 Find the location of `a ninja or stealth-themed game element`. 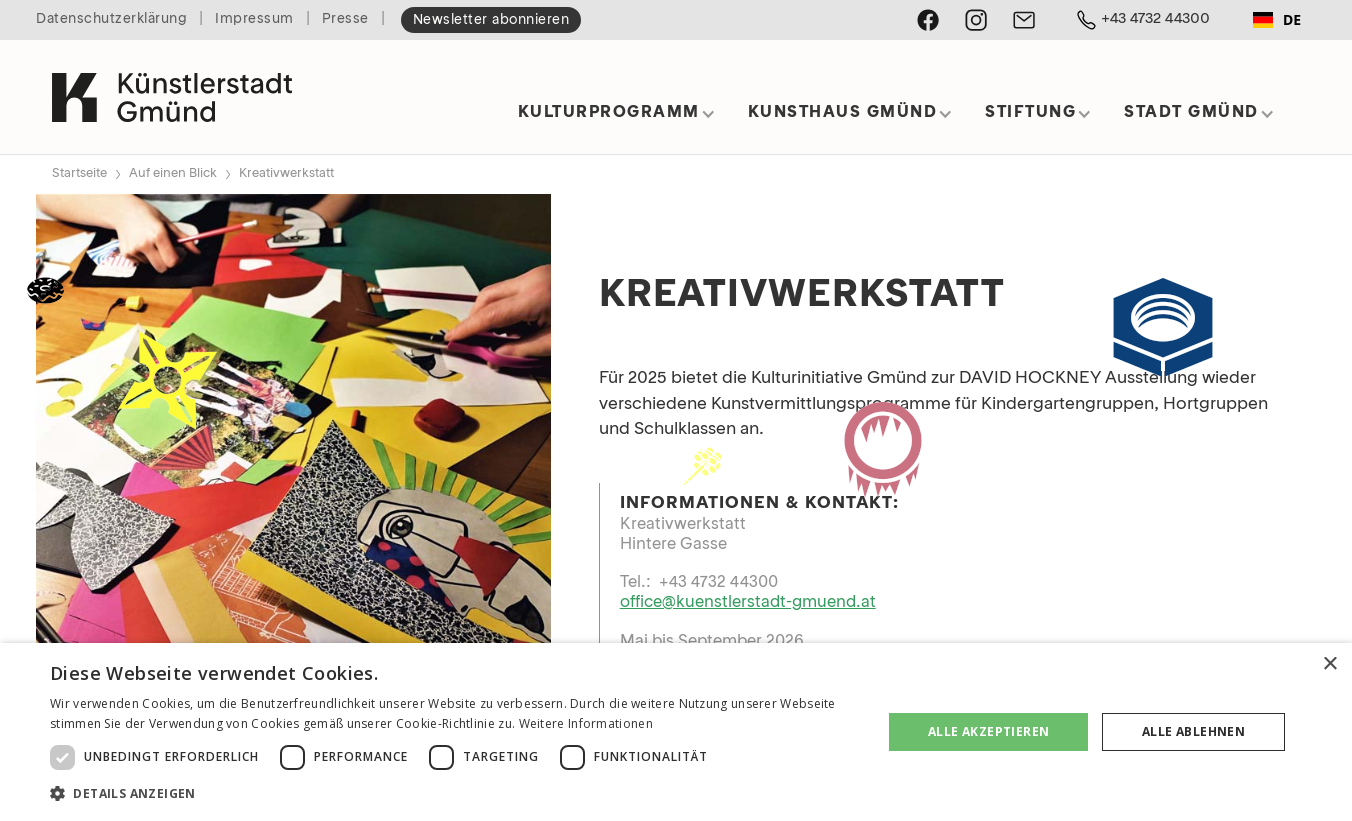

a ninja or stealth-themed game element is located at coordinates (168, 380).